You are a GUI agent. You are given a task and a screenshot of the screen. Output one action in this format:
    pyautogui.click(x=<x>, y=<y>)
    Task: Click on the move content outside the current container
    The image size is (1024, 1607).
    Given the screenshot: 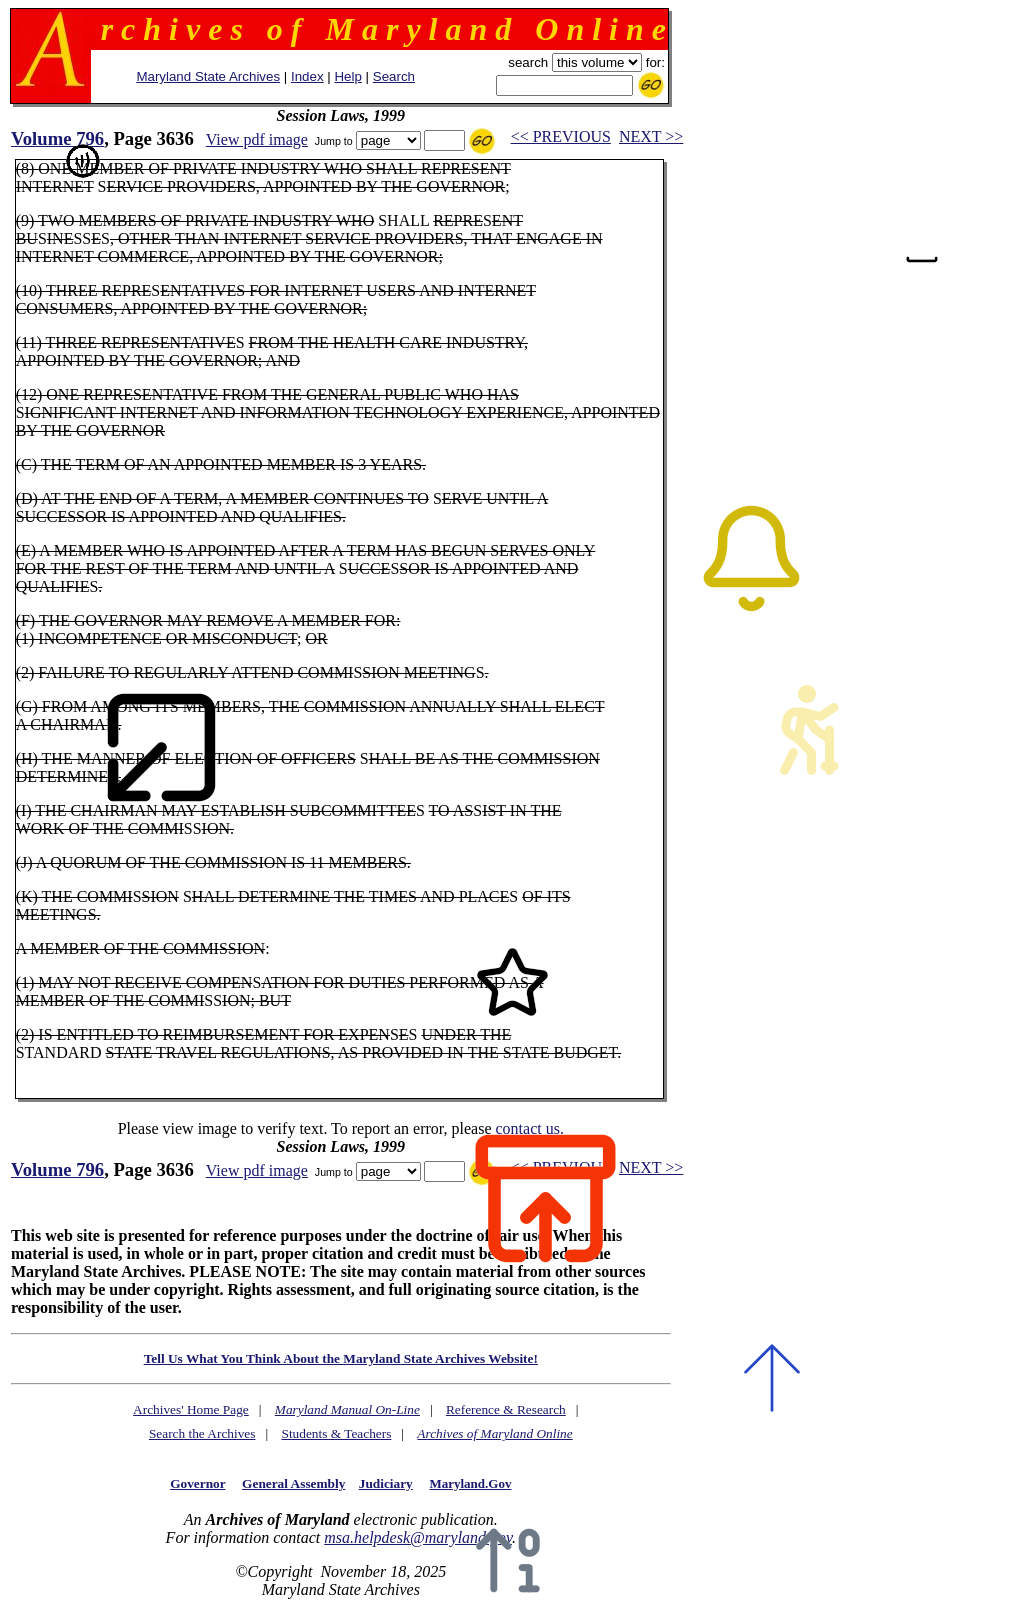 What is the action you would take?
    pyautogui.click(x=161, y=747)
    